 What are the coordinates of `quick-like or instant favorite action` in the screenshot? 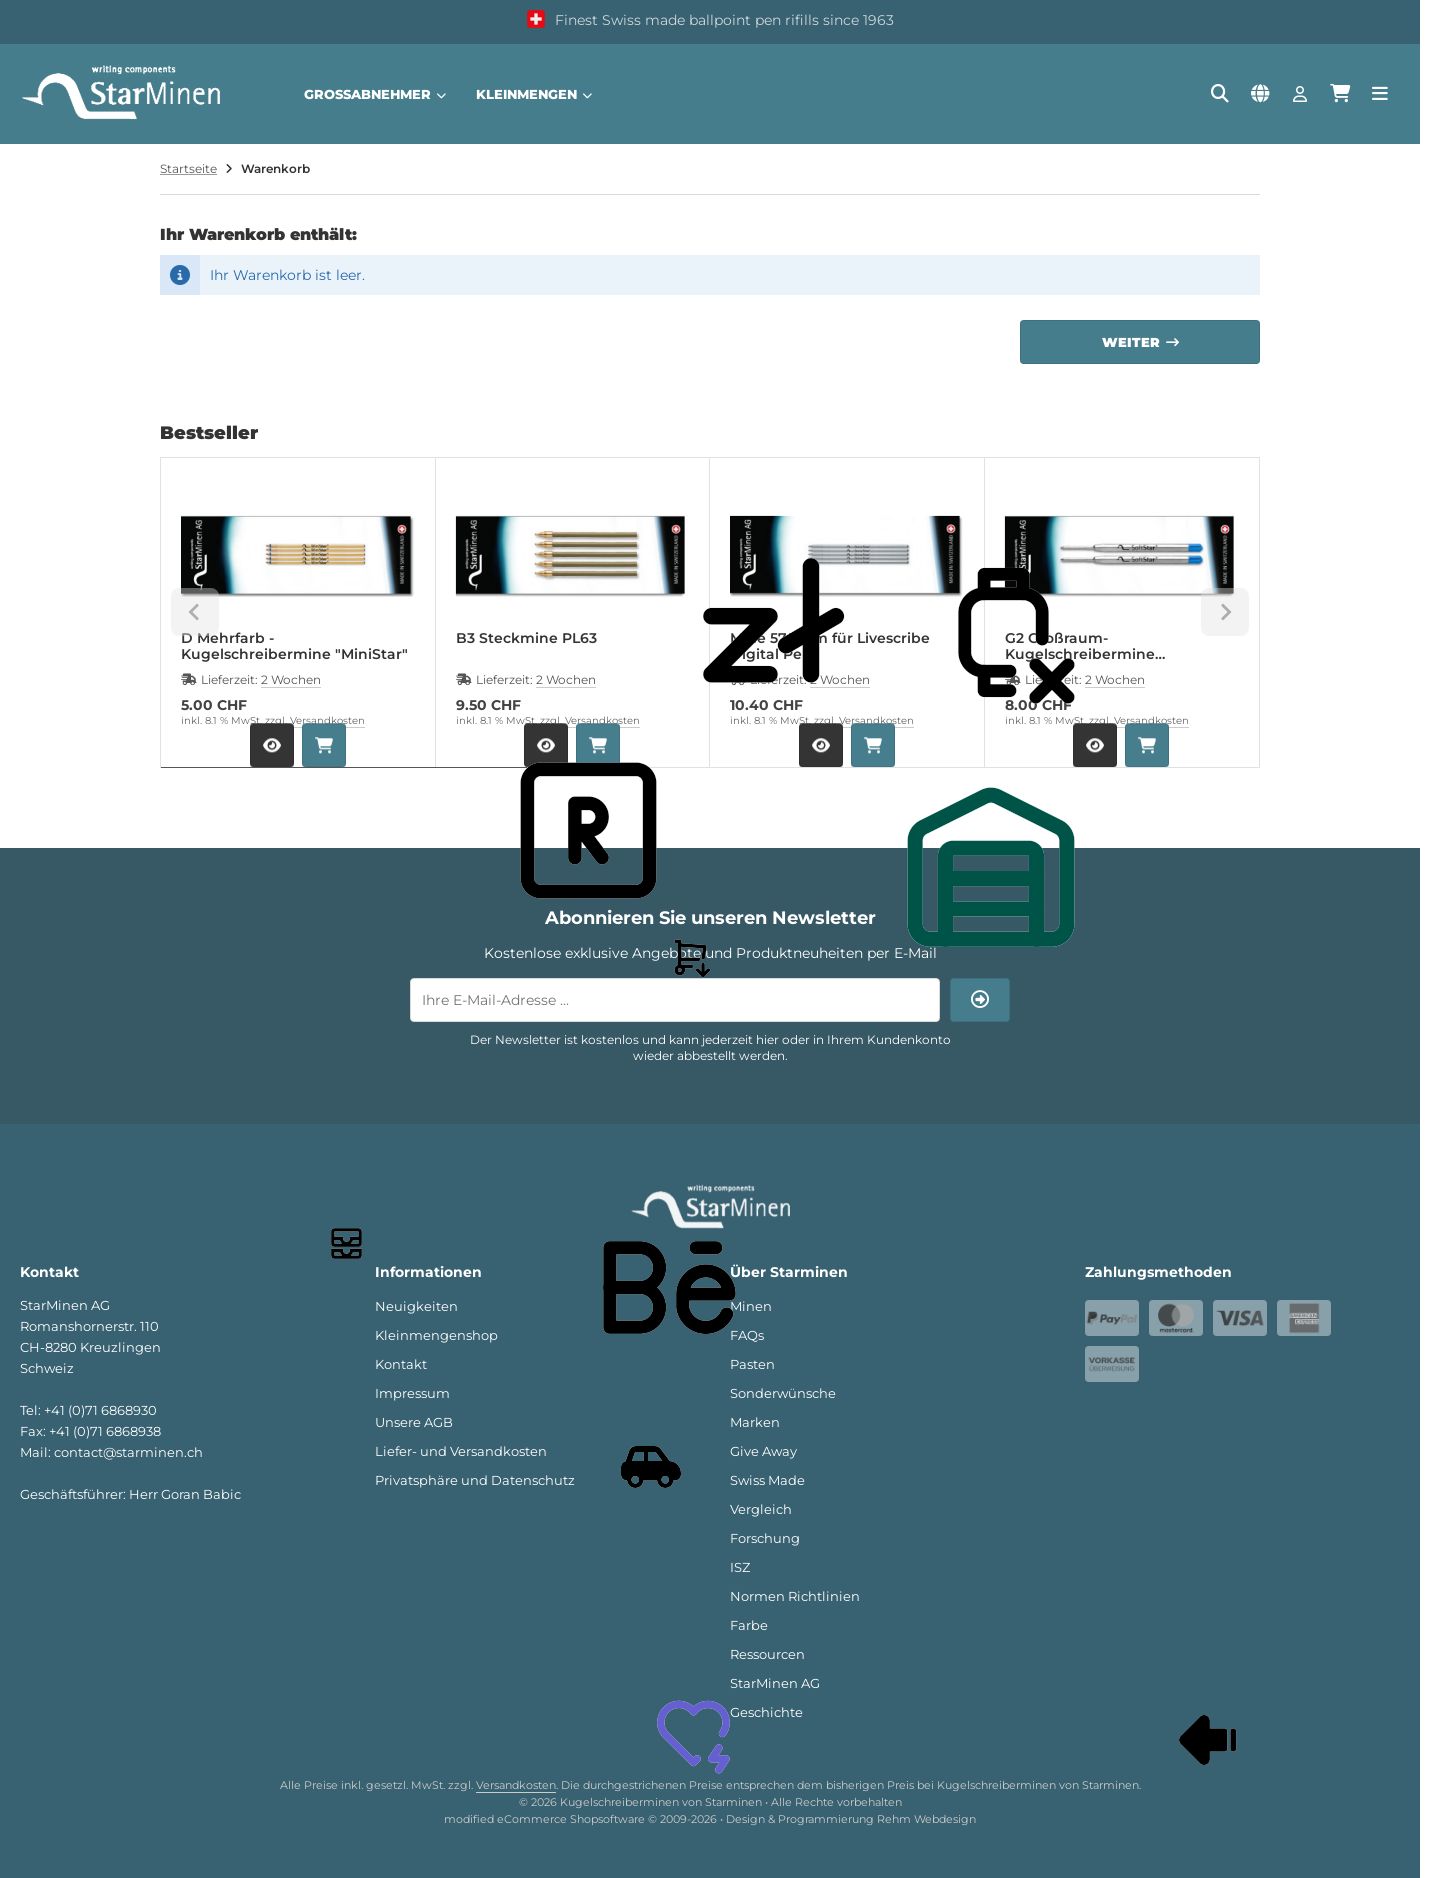 It's located at (693, 1733).